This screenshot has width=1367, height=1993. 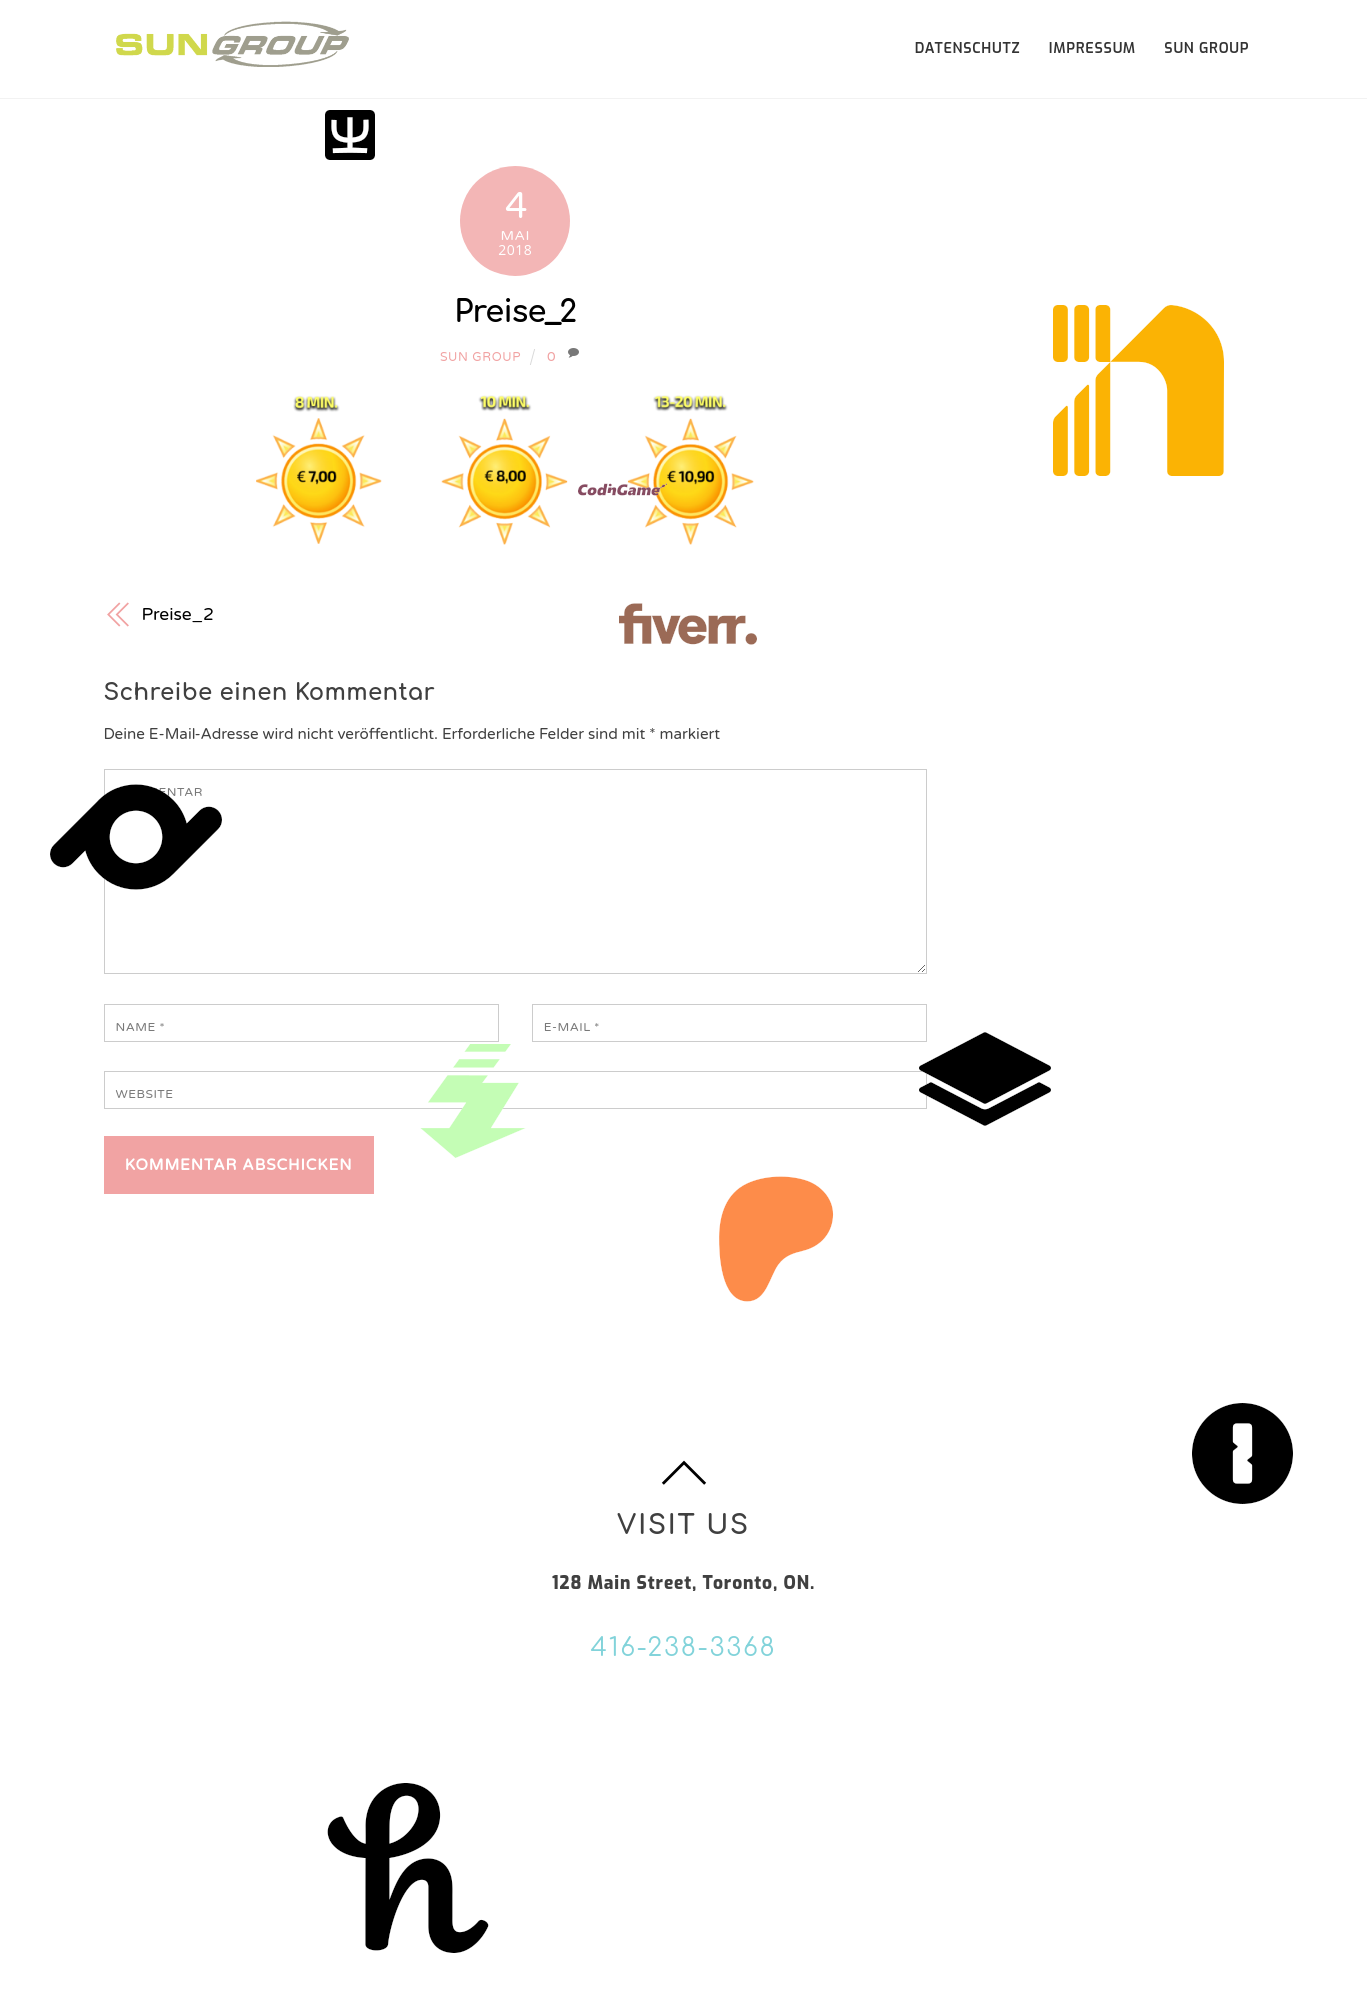 I want to click on open remove.bg background removal tool, so click(x=985, y=1079).